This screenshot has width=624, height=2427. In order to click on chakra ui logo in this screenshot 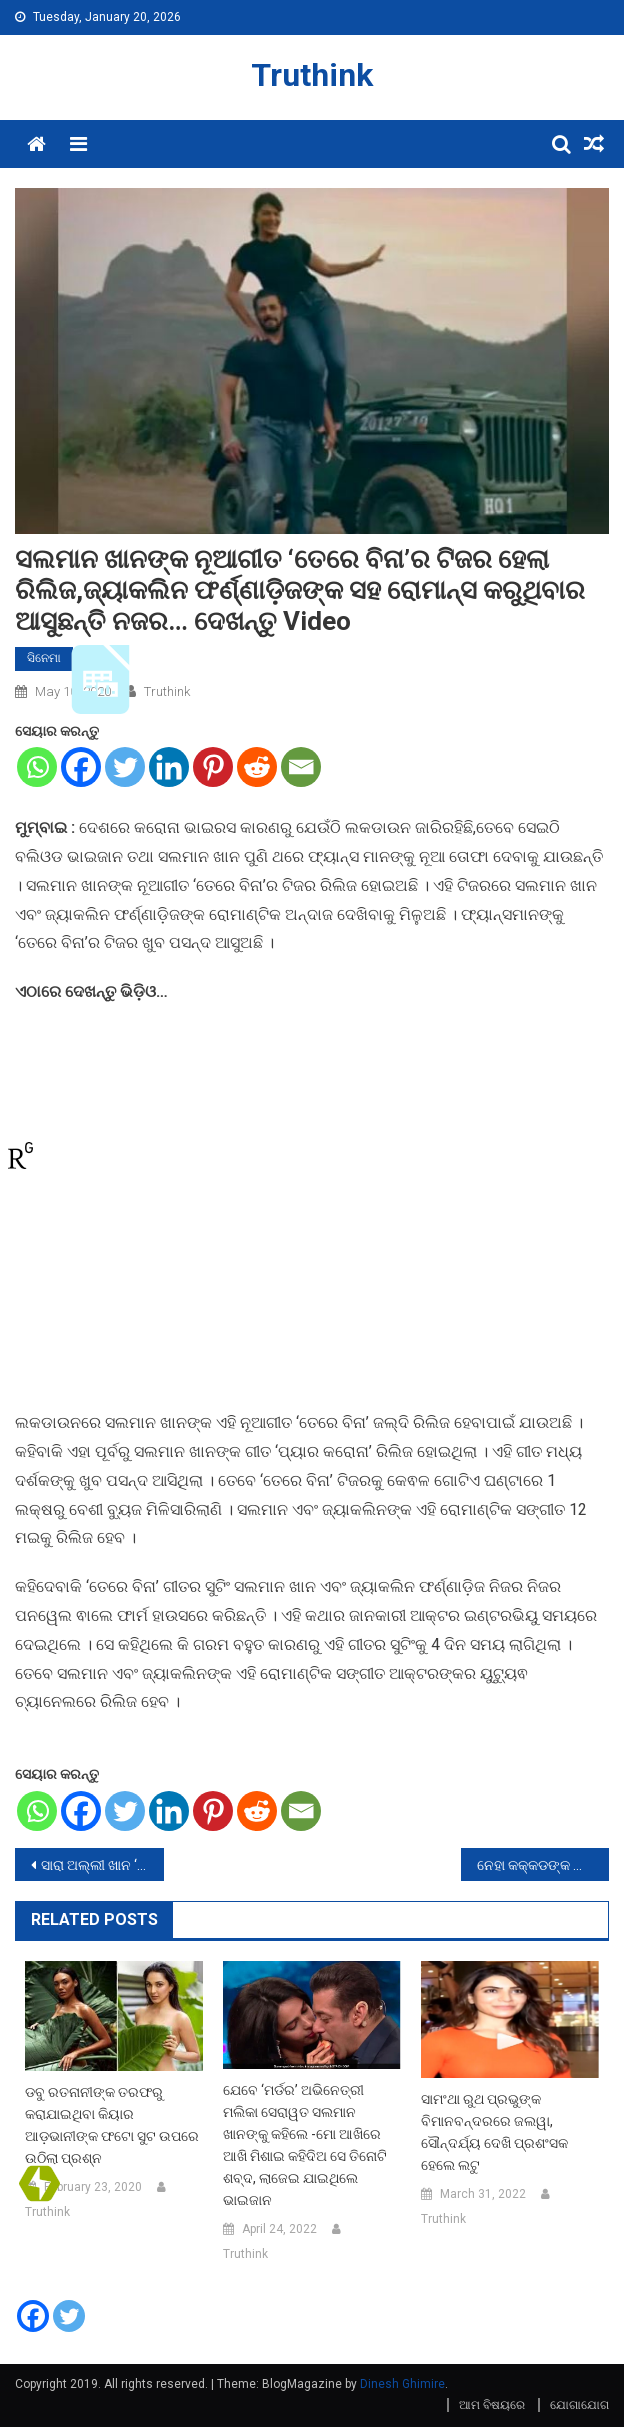, I will do `click(39, 2183)`.